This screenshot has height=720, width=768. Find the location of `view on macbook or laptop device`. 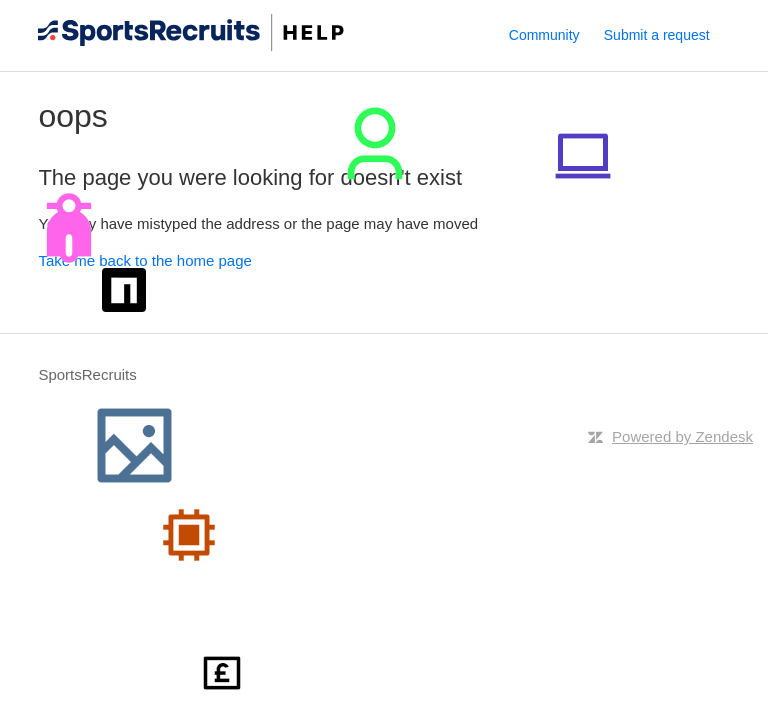

view on macbook or laptop device is located at coordinates (583, 156).